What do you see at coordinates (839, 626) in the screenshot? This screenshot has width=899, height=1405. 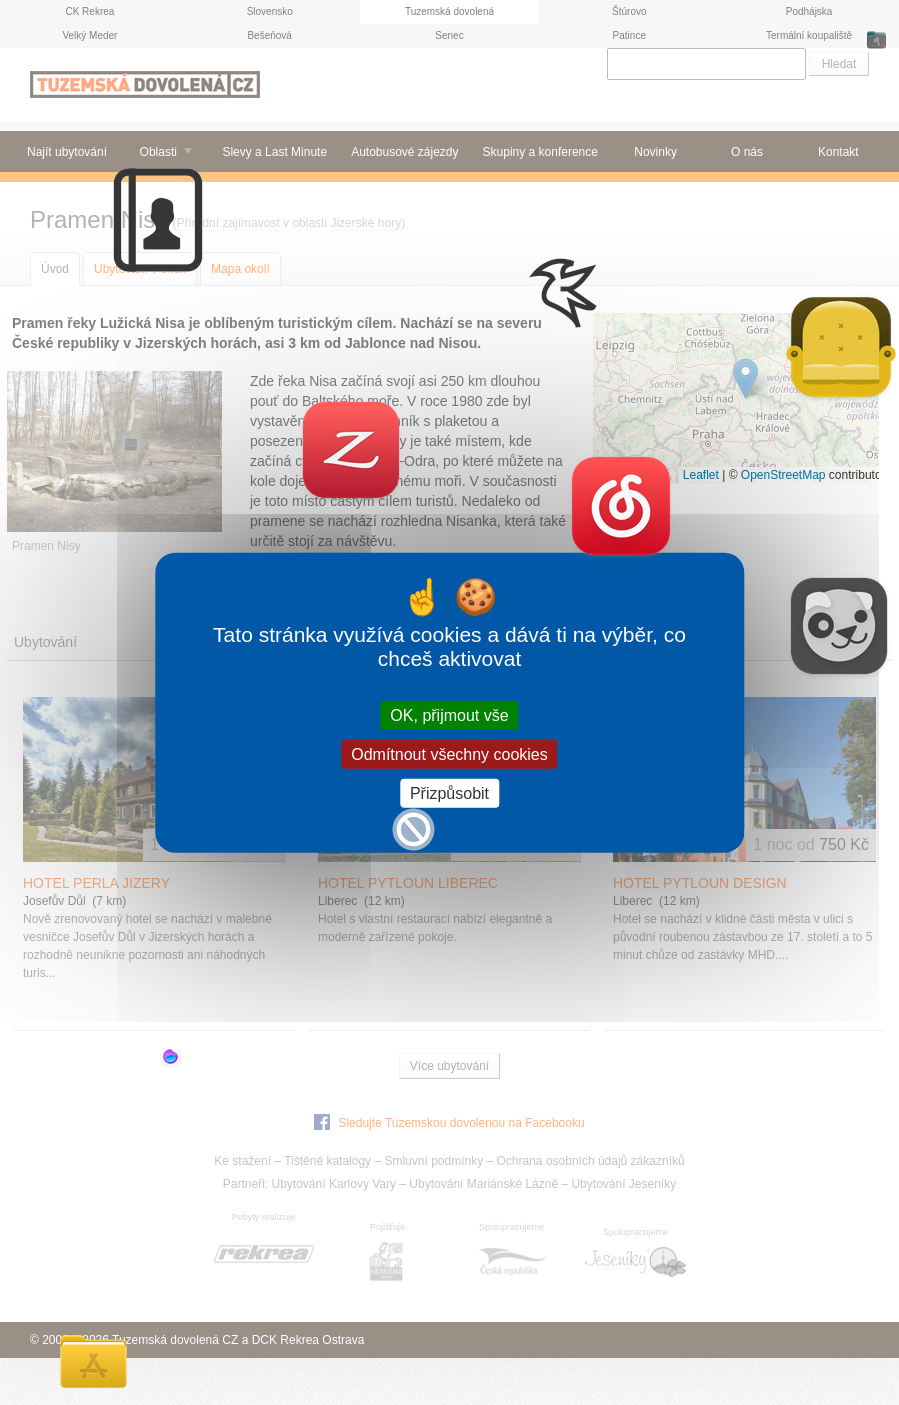 I see `launch puppy linux operating system` at bounding box center [839, 626].